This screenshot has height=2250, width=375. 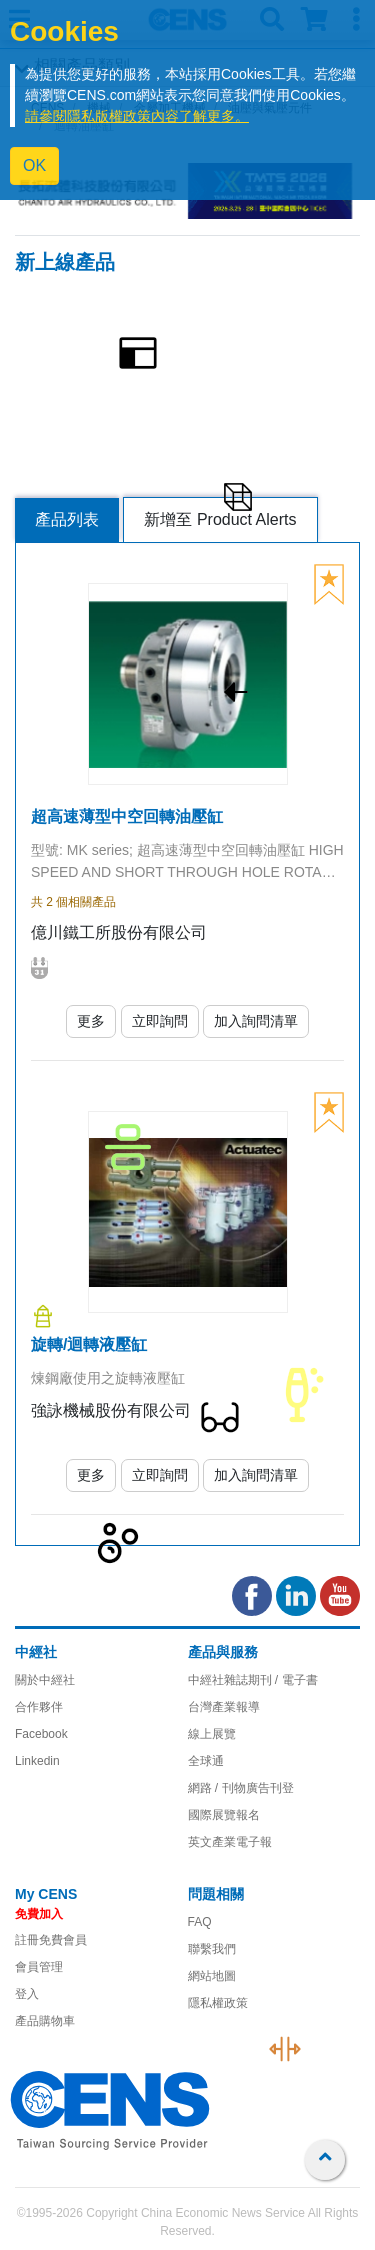 I want to click on go back to the previous screen, so click(x=236, y=692).